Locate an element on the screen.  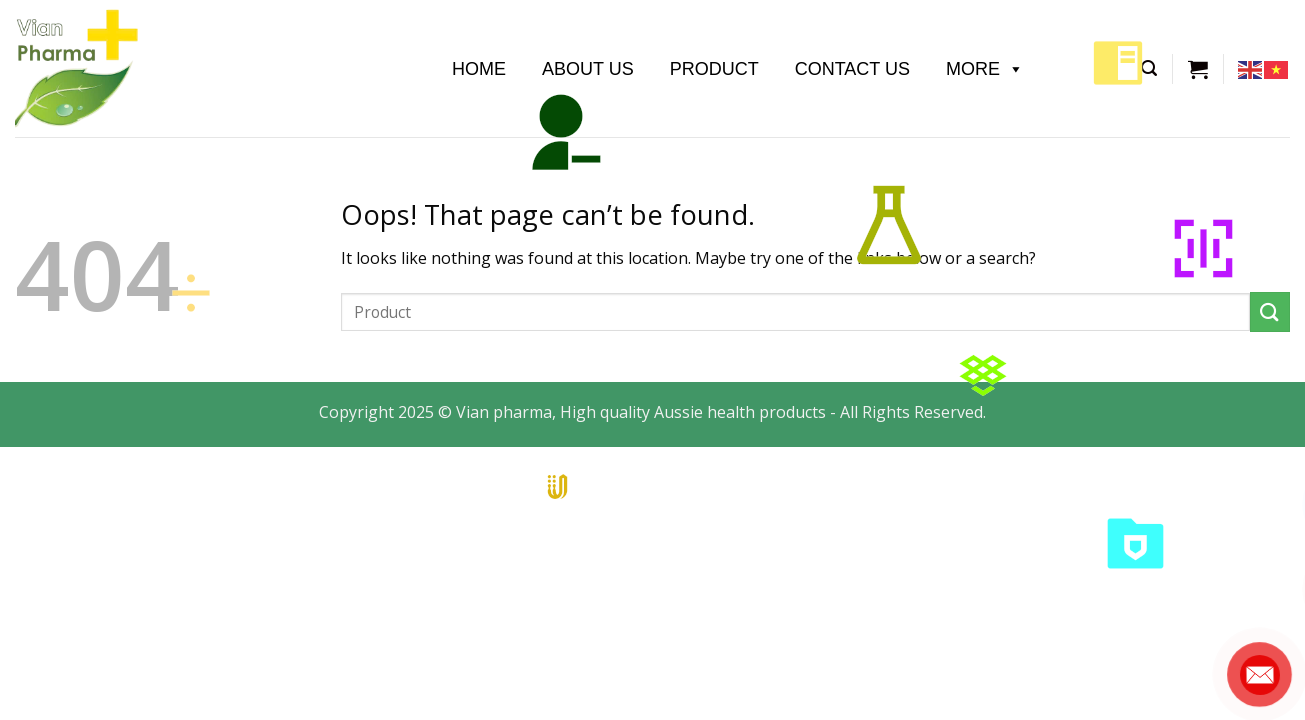
open reading mode or e-reader is located at coordinates (1118, 63).